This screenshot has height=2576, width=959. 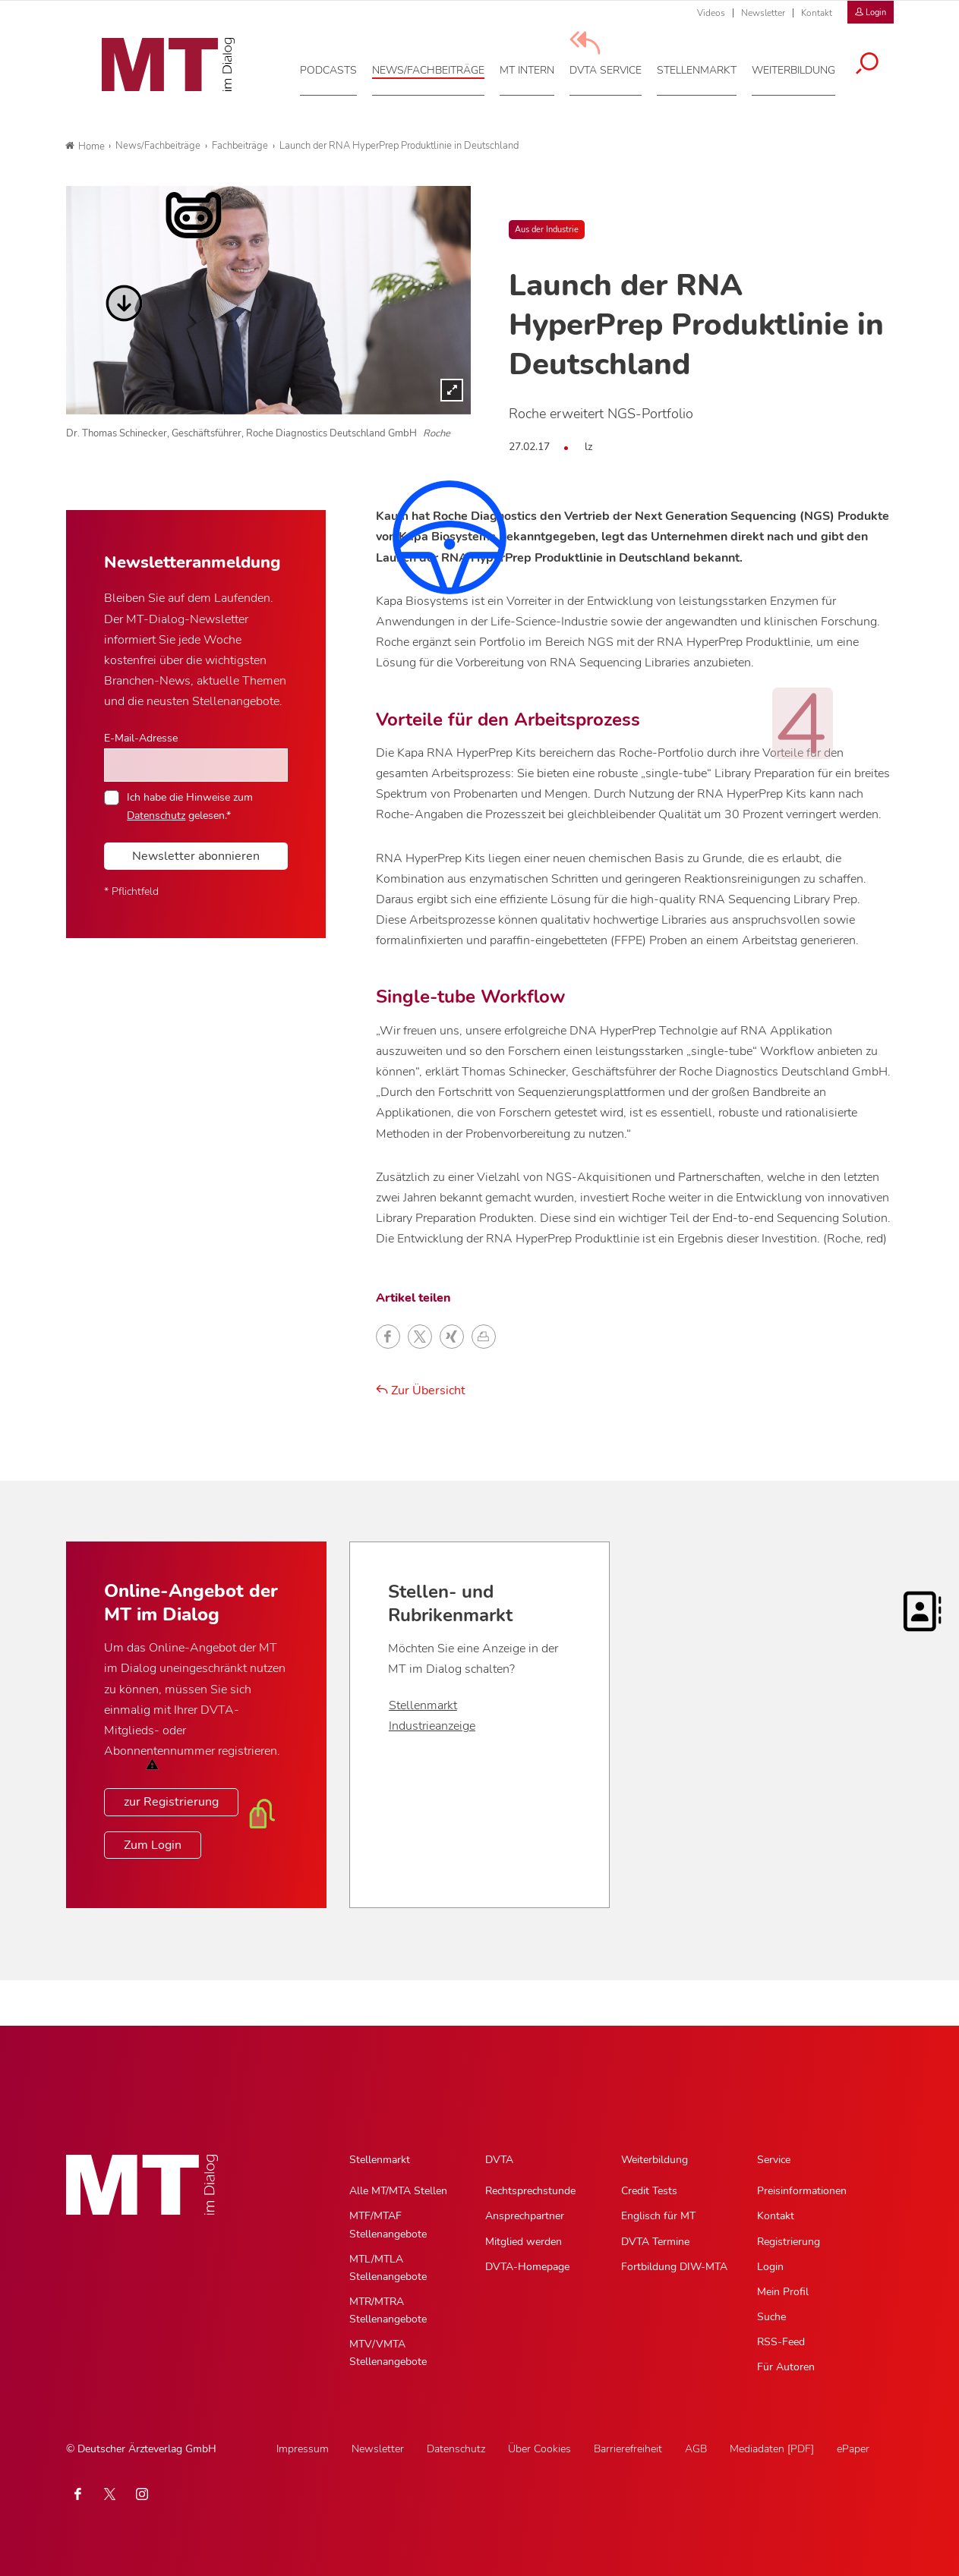 I want to click on indicates step four in a multi-step process, so click(x=803, y=723).